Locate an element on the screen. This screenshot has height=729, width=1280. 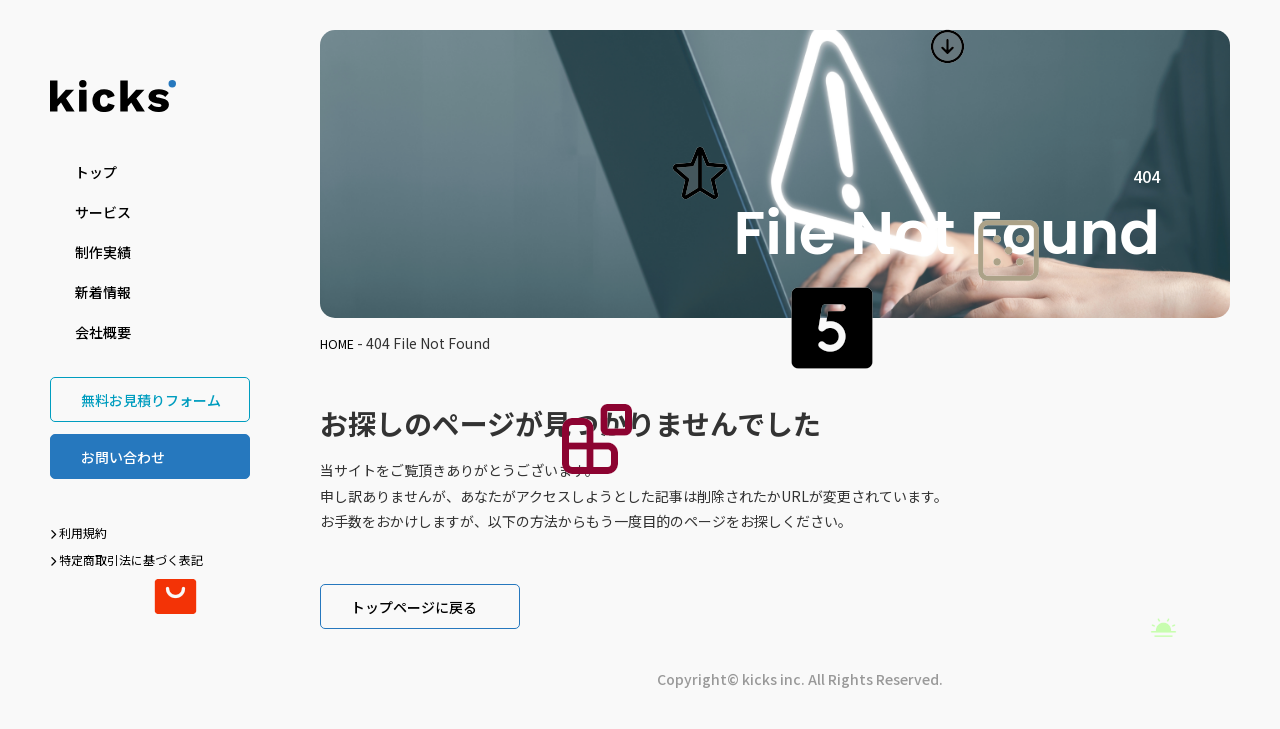
indicates step 5 in a numbered sequence is located at coordinates (832, 328).